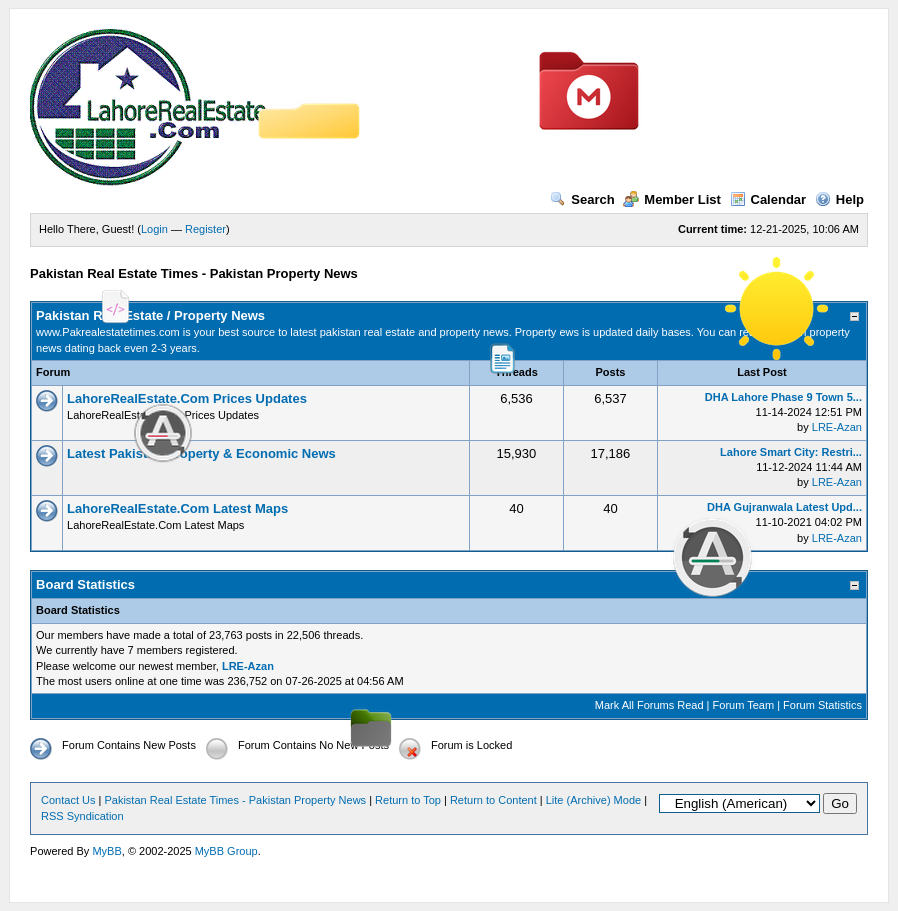 This screenshot has width=898, height=911. I want to click on open folder containing files, so click(371, 728).